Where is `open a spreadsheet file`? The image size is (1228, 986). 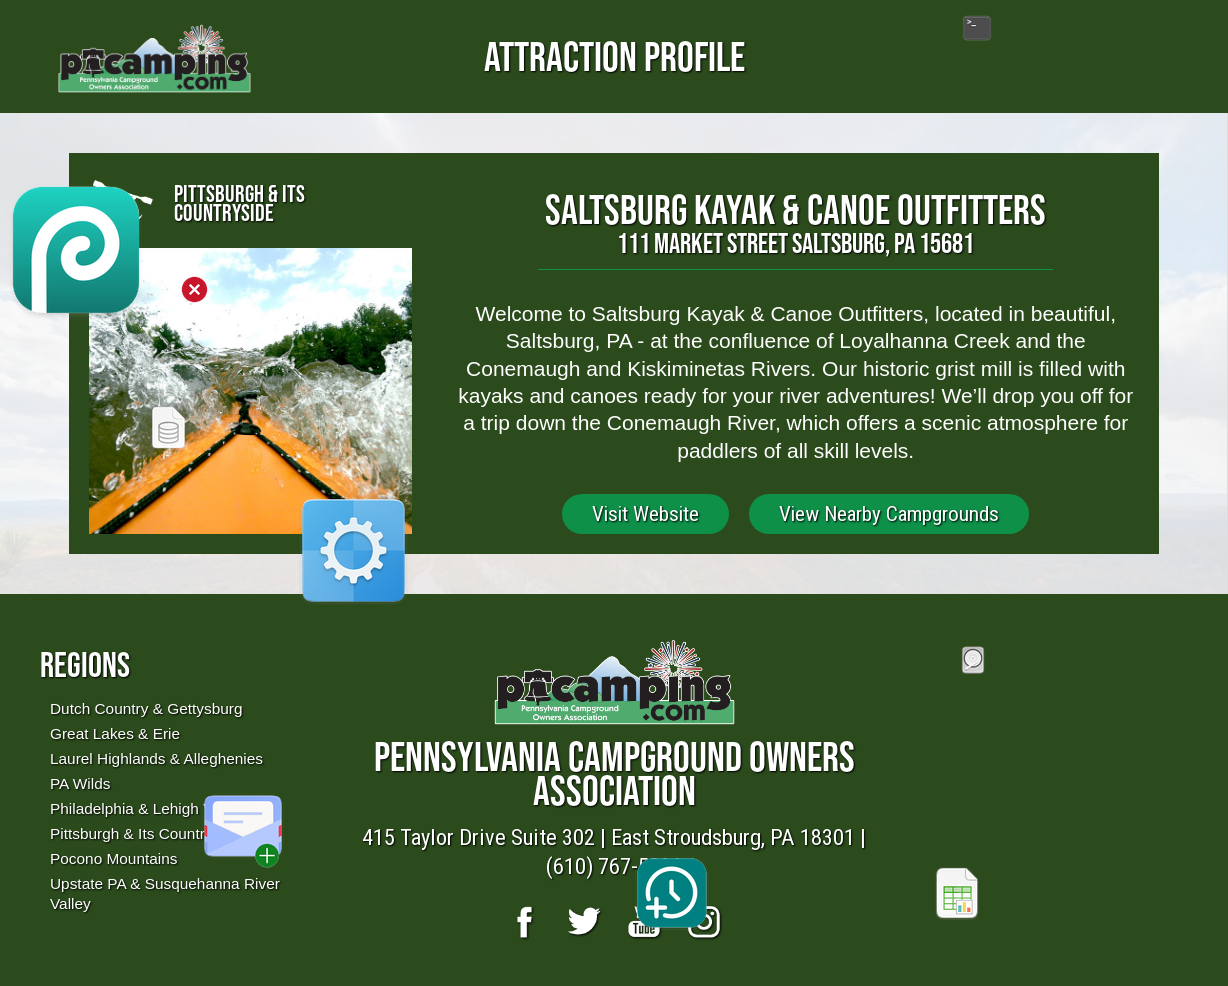
open a spreadsheet file is located at coordinates (957, 893).